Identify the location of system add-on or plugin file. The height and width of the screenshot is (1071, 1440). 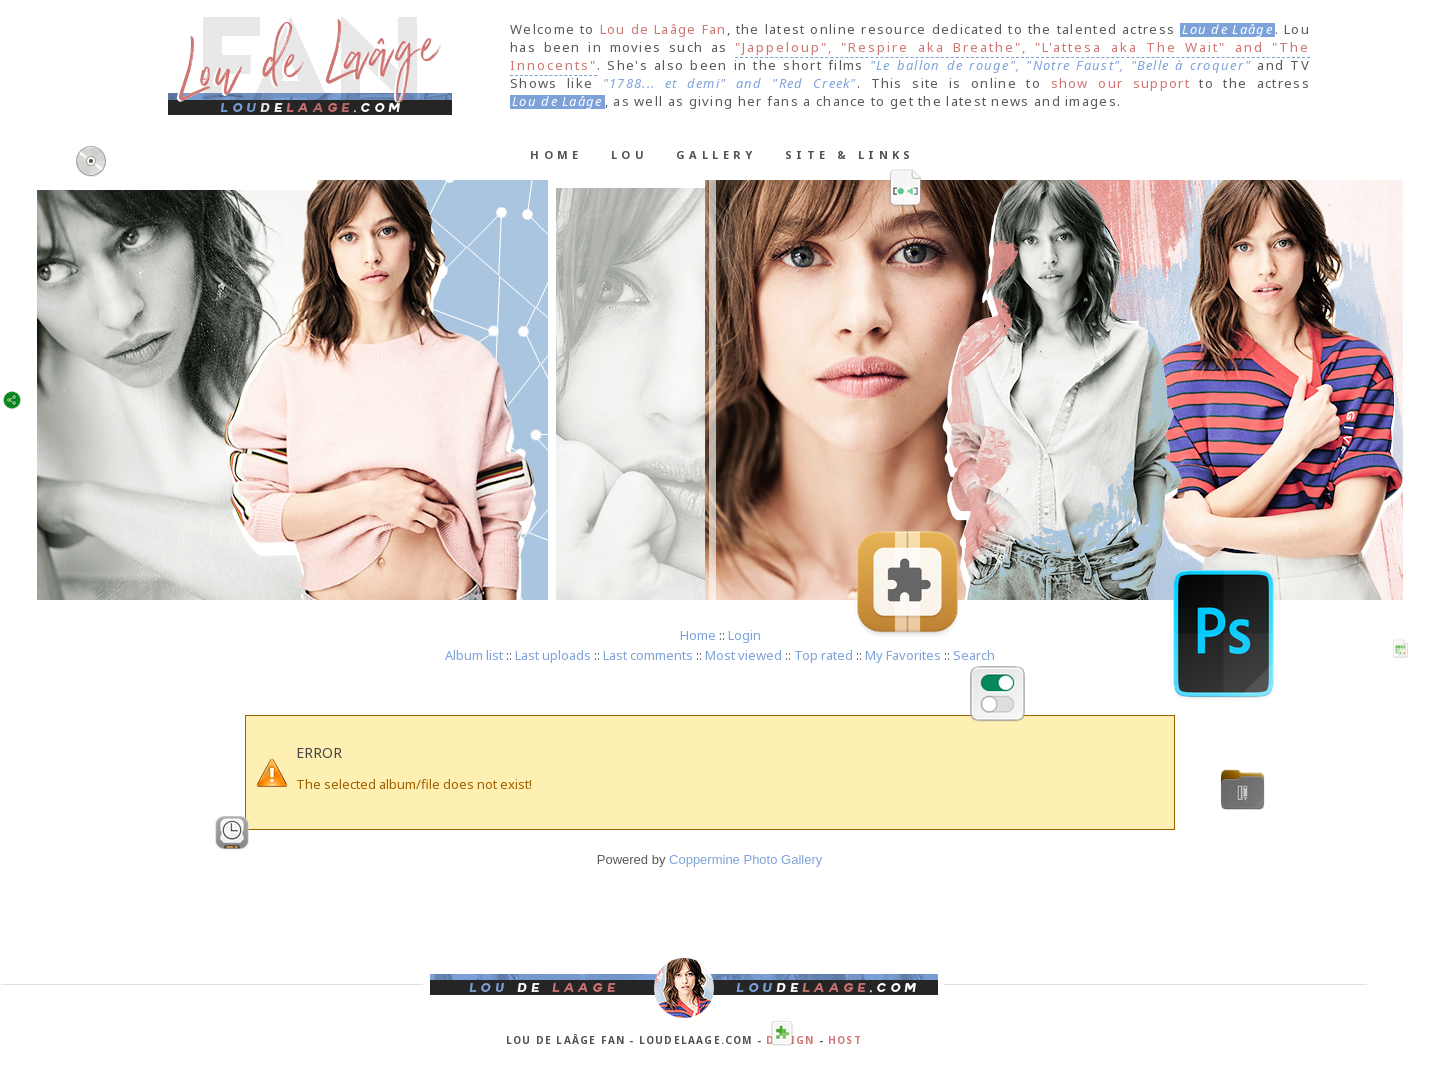
(907, 583).